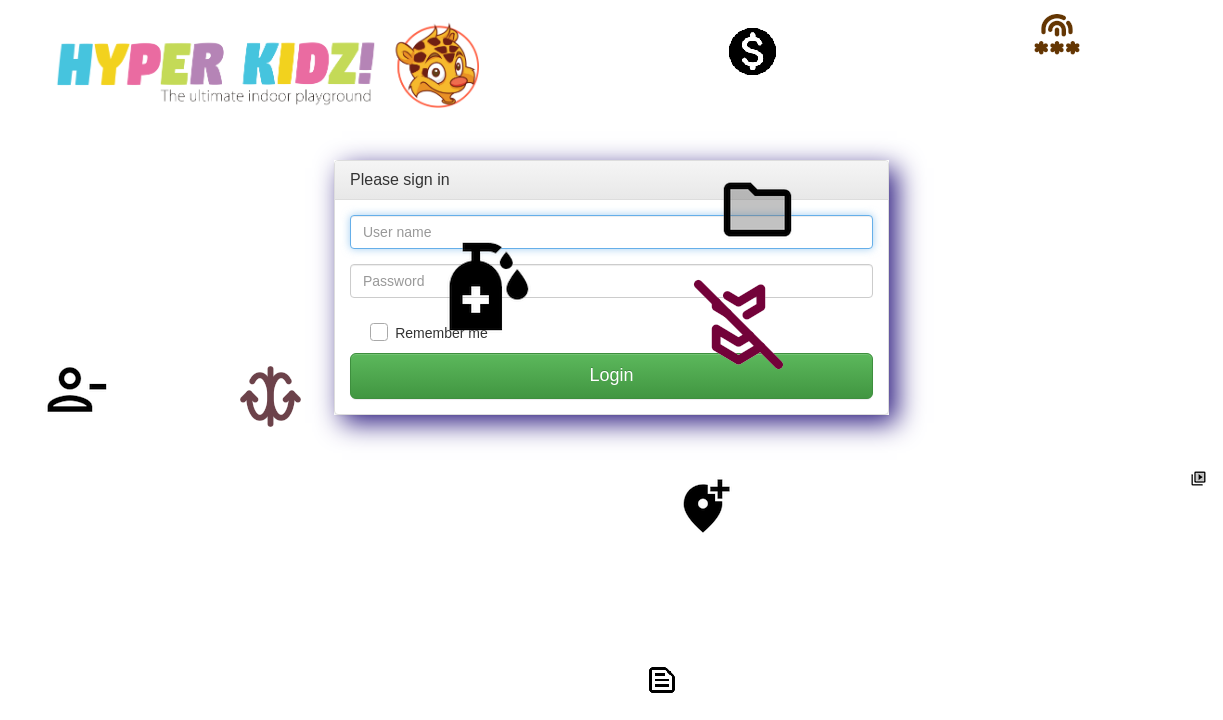 This screenshot has width=1223, height=720. I want to click on disable badge notifications, so click(738, 324).